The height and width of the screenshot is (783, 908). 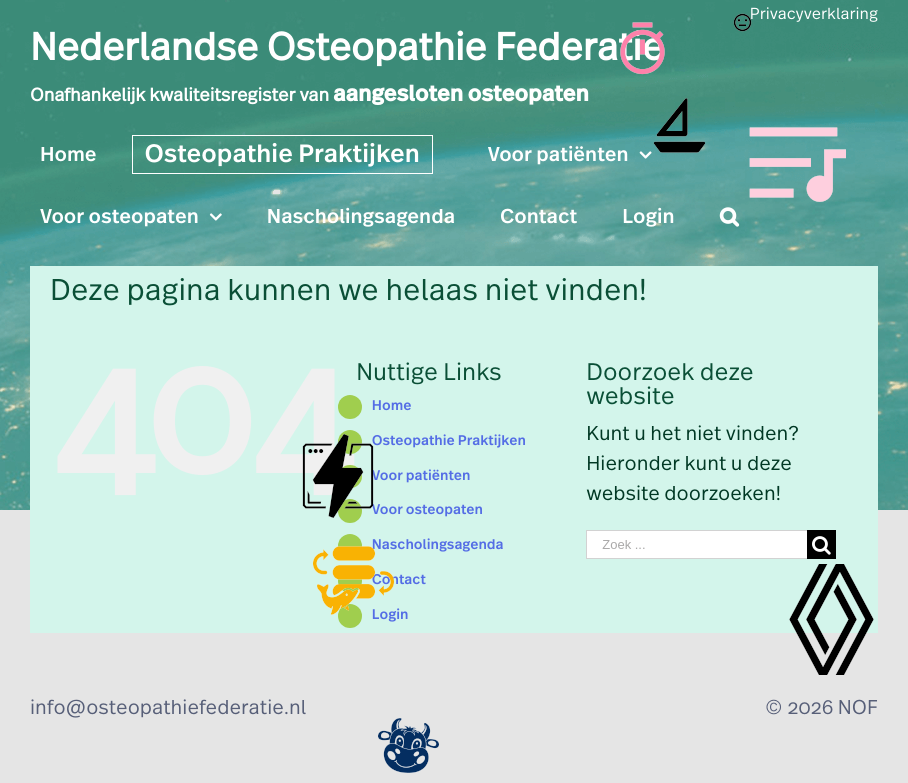 I want to click on open the HappyCow app for finding vegan and vegetarian restaurants, so click(x=408, y=745).